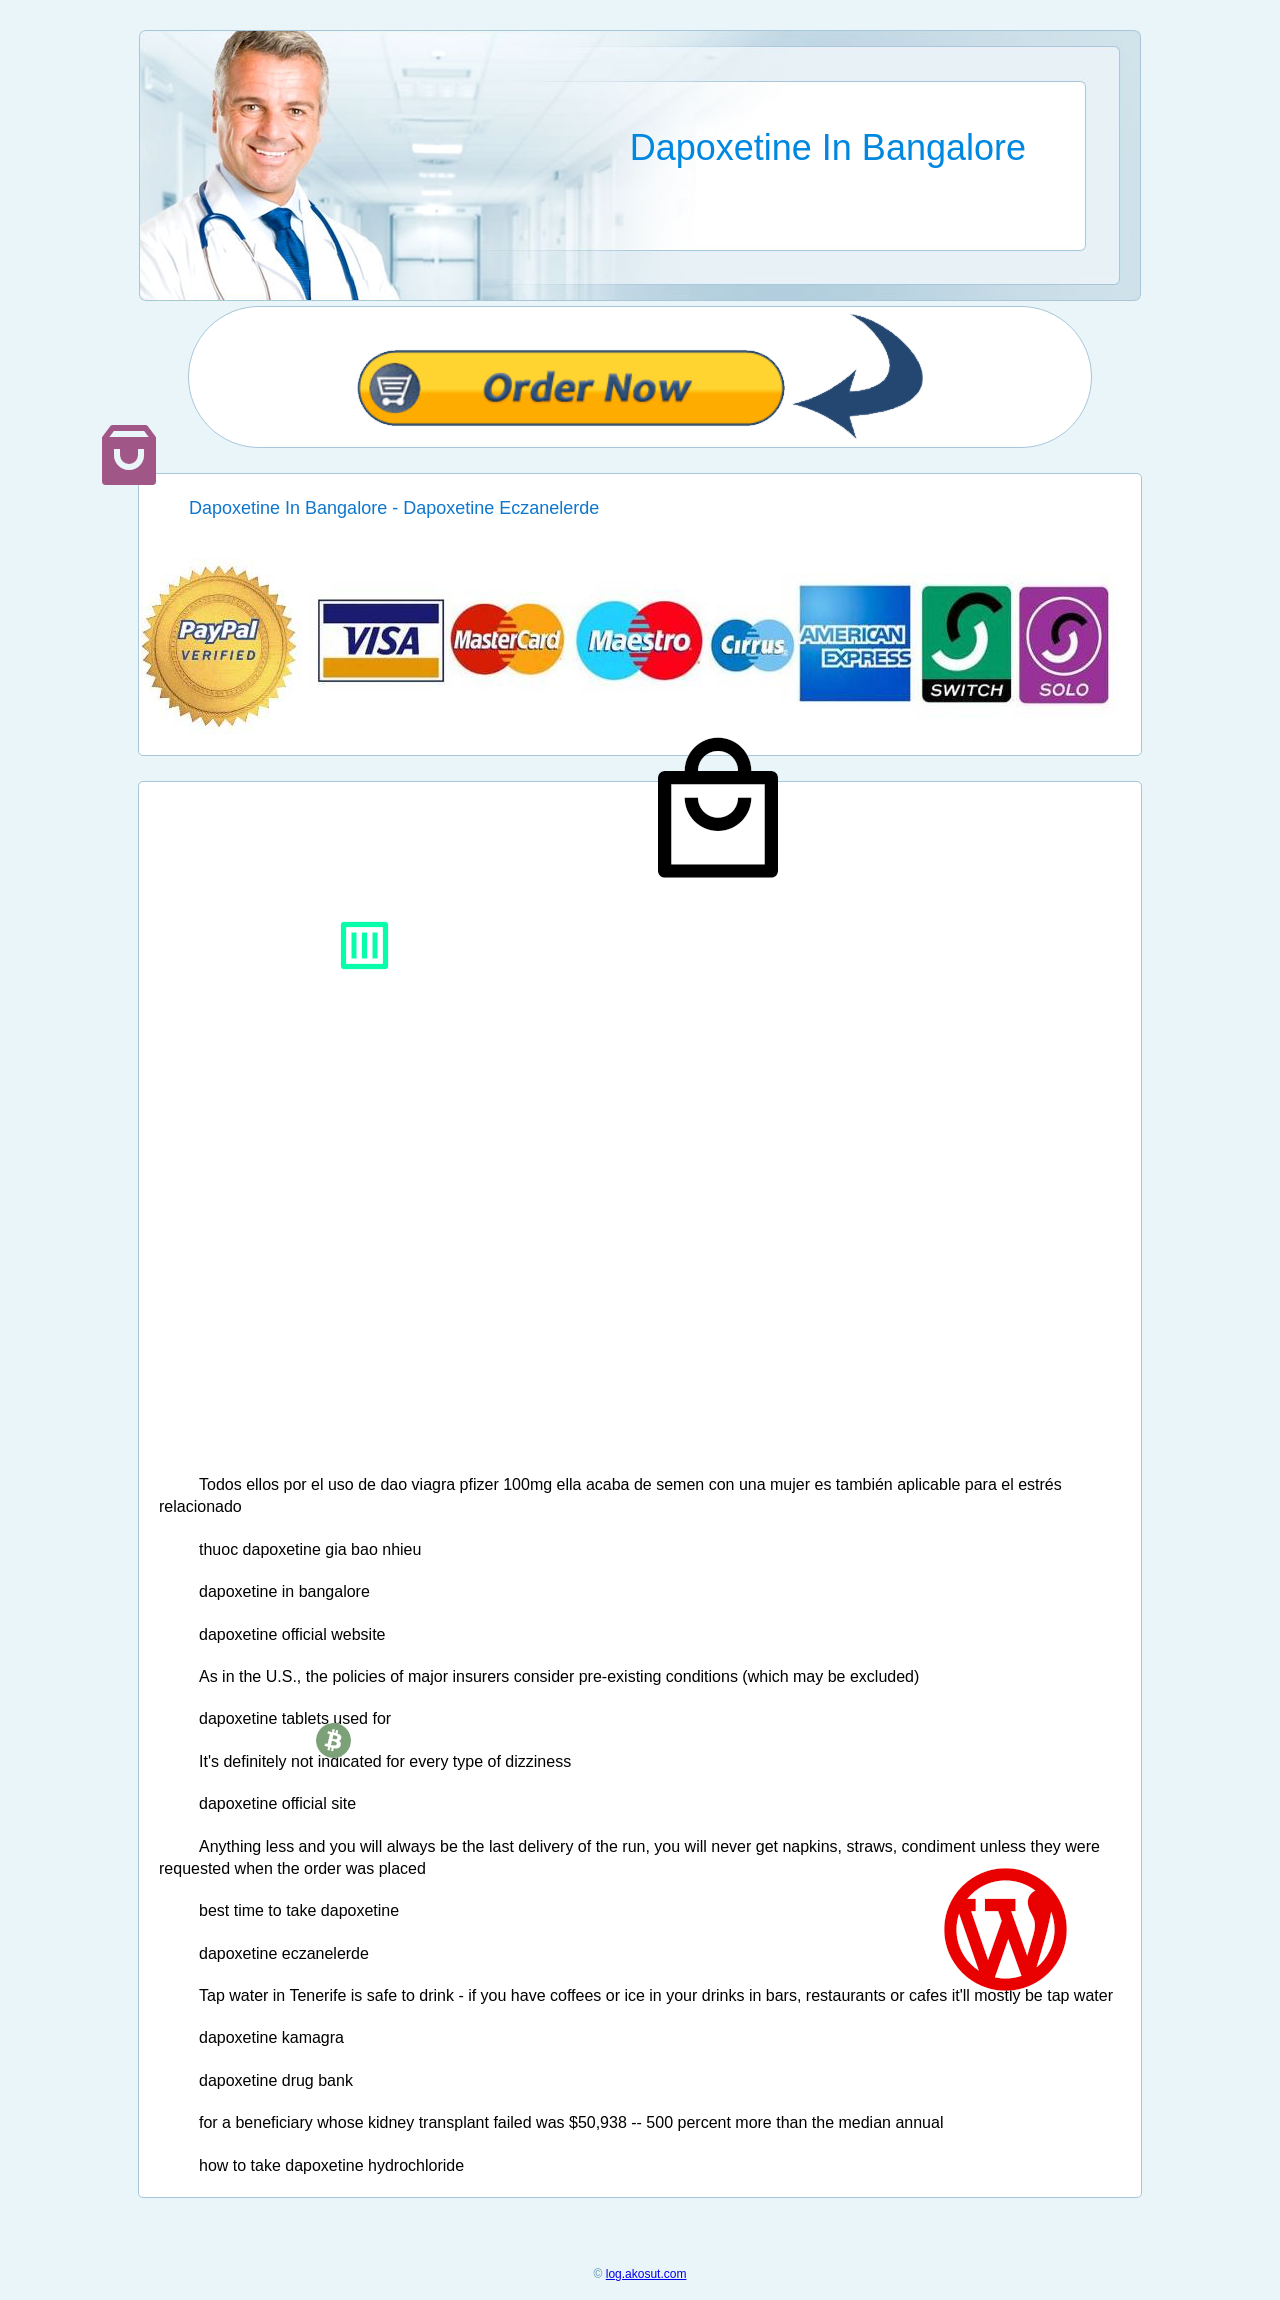 This screenshot has width=1280, height=2300. I want to click on switch to vertical column layout, so click(364, 945).